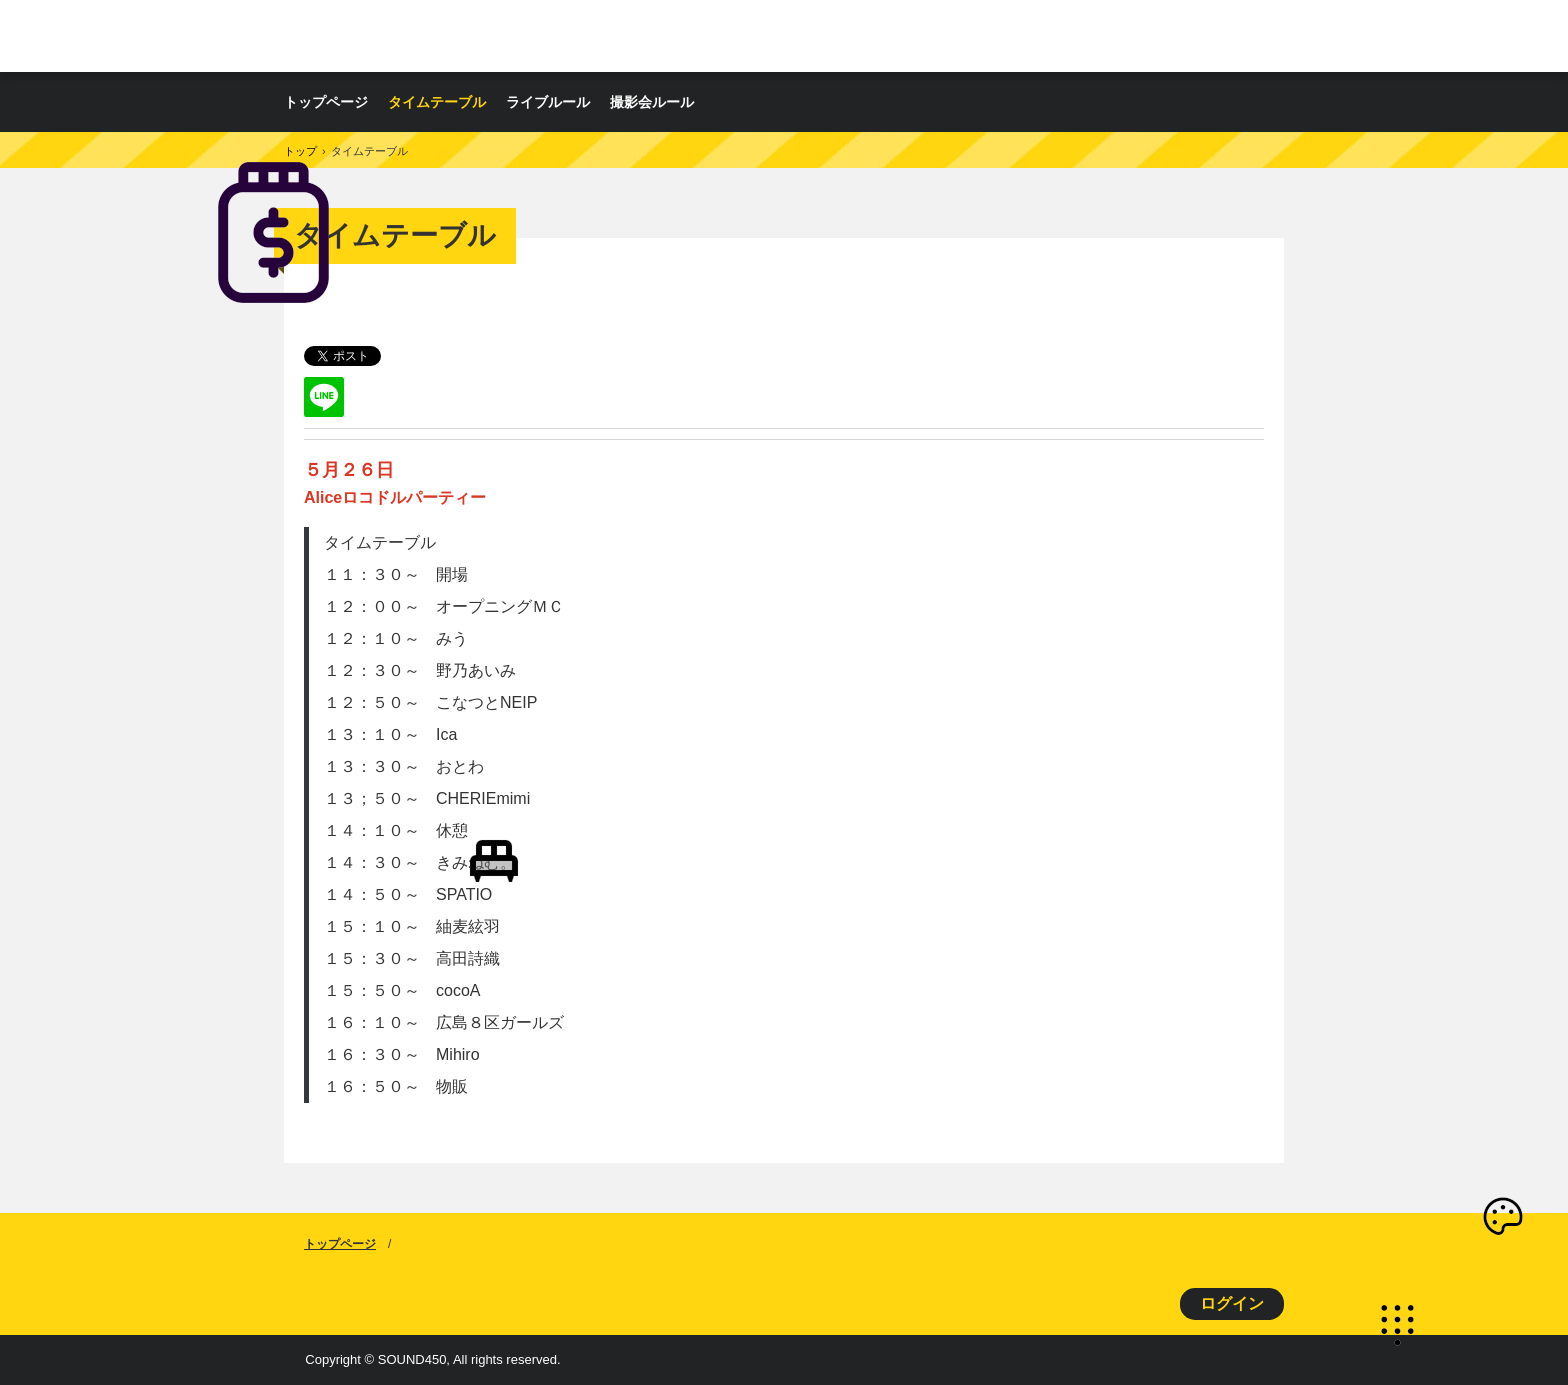 The width and height of the screenshot is (1568, 1385). What do you see at coordinates (1397, 1324) in the screenshot?
I see `open numeric keypad for input` at bounding box center [1397, 1324].